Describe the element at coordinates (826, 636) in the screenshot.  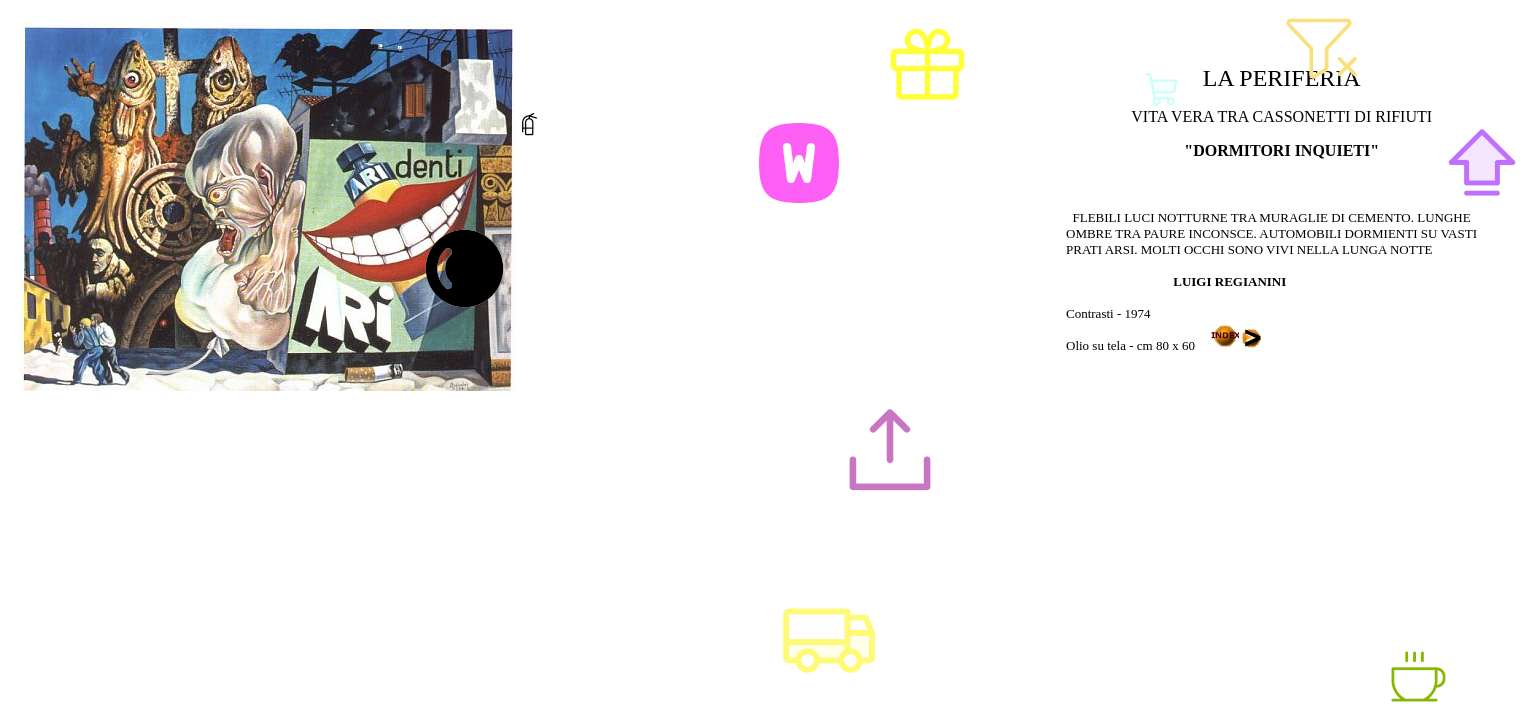
I see `track your delivery status` at that location.